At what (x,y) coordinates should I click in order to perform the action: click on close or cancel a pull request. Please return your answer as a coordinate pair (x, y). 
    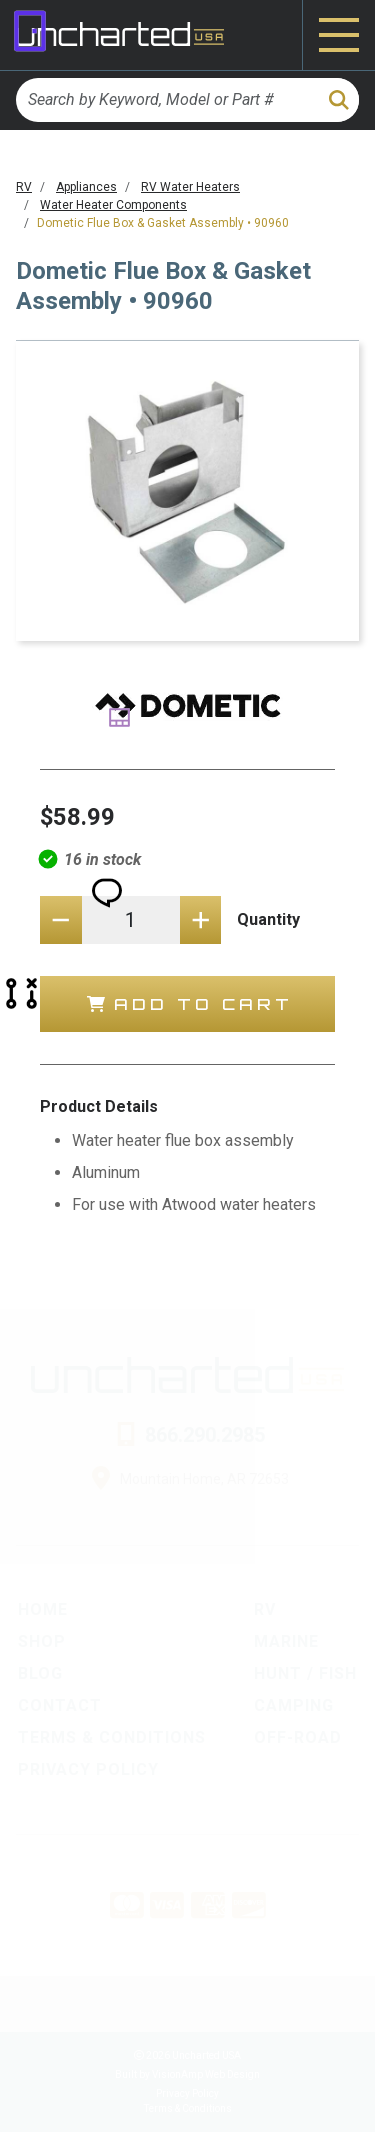
    Looking at the image, I should click on (21, 993).